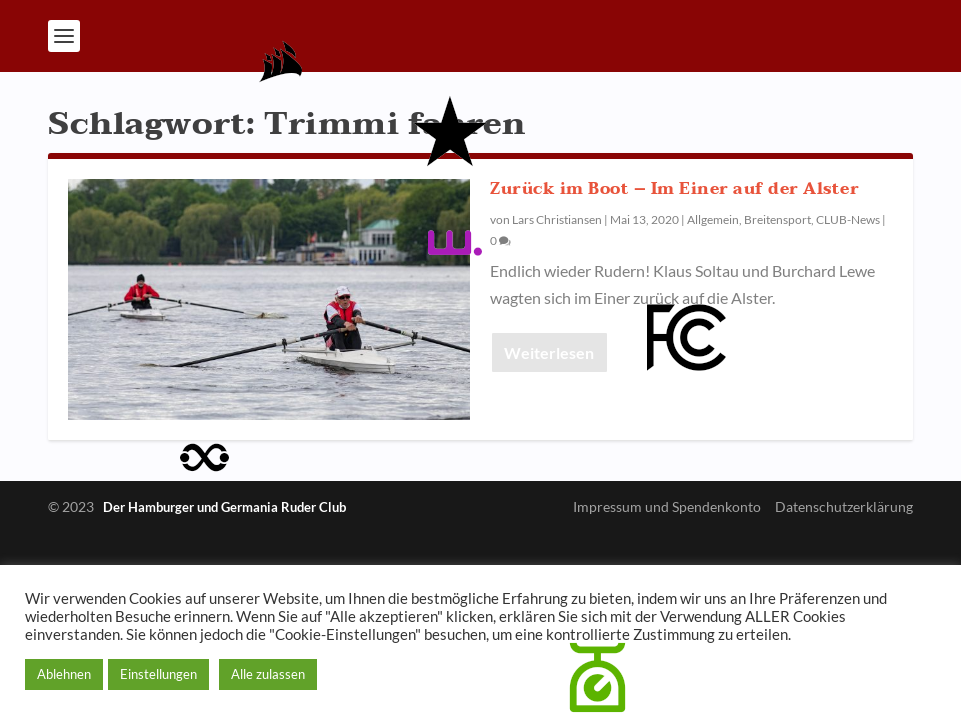 Image resolution: width=961 pixels, height=720 pixels. Describe the element at coordinates (686, 337) in the screenshot. I see `federal communications commission logo` at that location.